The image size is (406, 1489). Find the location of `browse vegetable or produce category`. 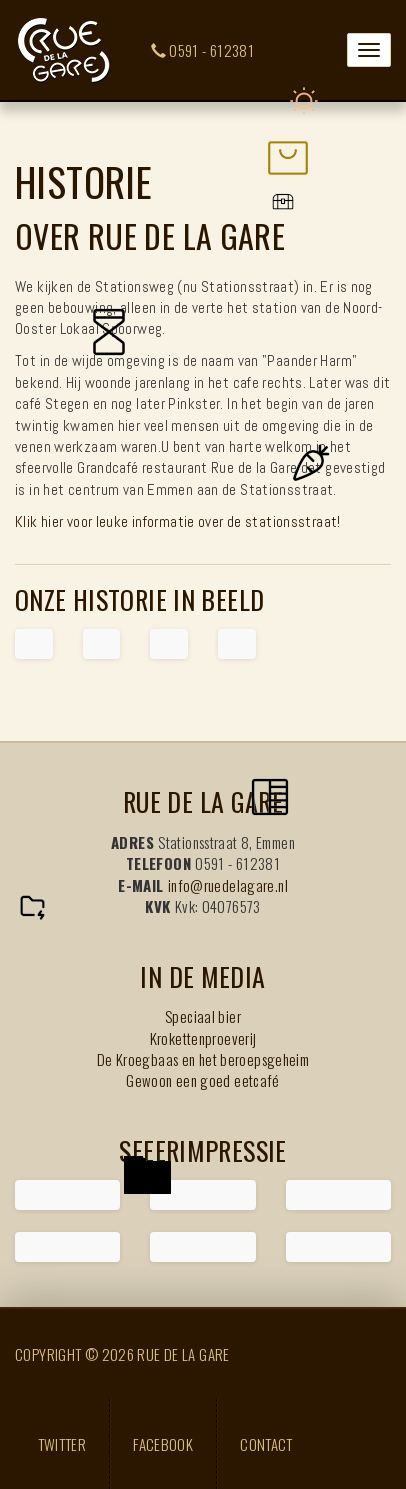

browse vegetable or produce category is located at coordinates (310, 463).